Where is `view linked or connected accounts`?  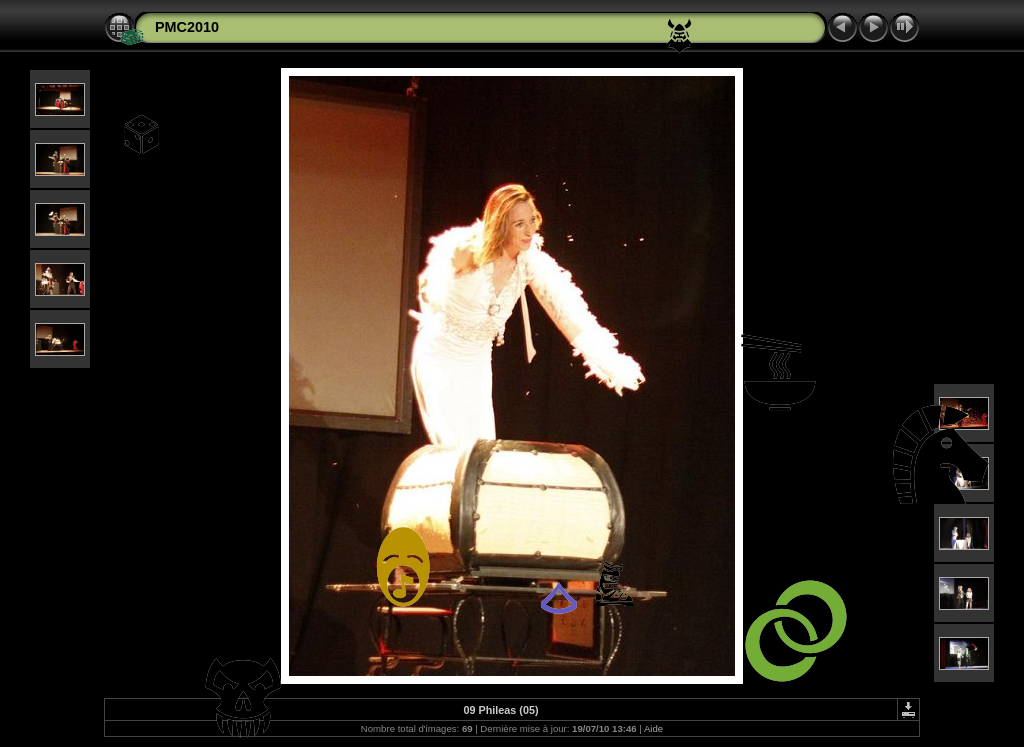
view linked or connected accounts is located at coordinates (796, 631).